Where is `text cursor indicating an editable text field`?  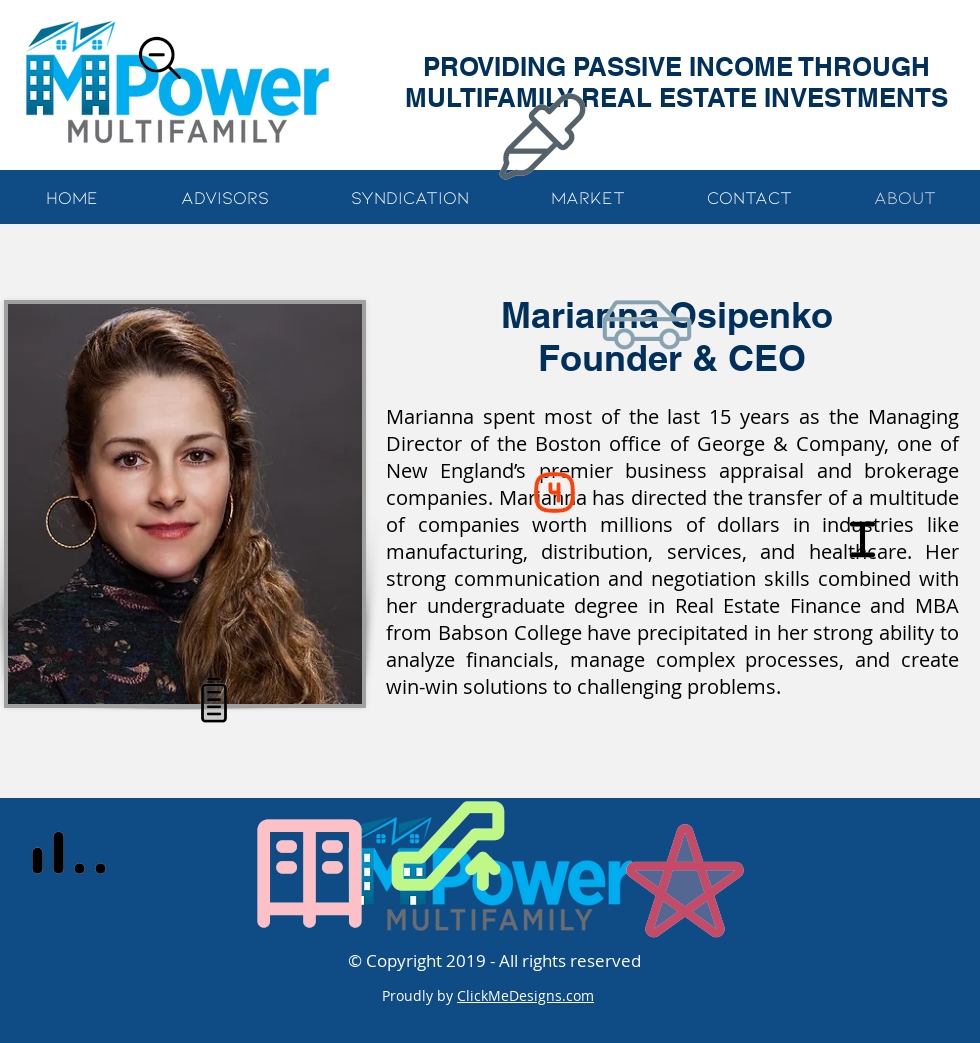 text cursor indicating an editable text field is located at coordinates (862, 539).